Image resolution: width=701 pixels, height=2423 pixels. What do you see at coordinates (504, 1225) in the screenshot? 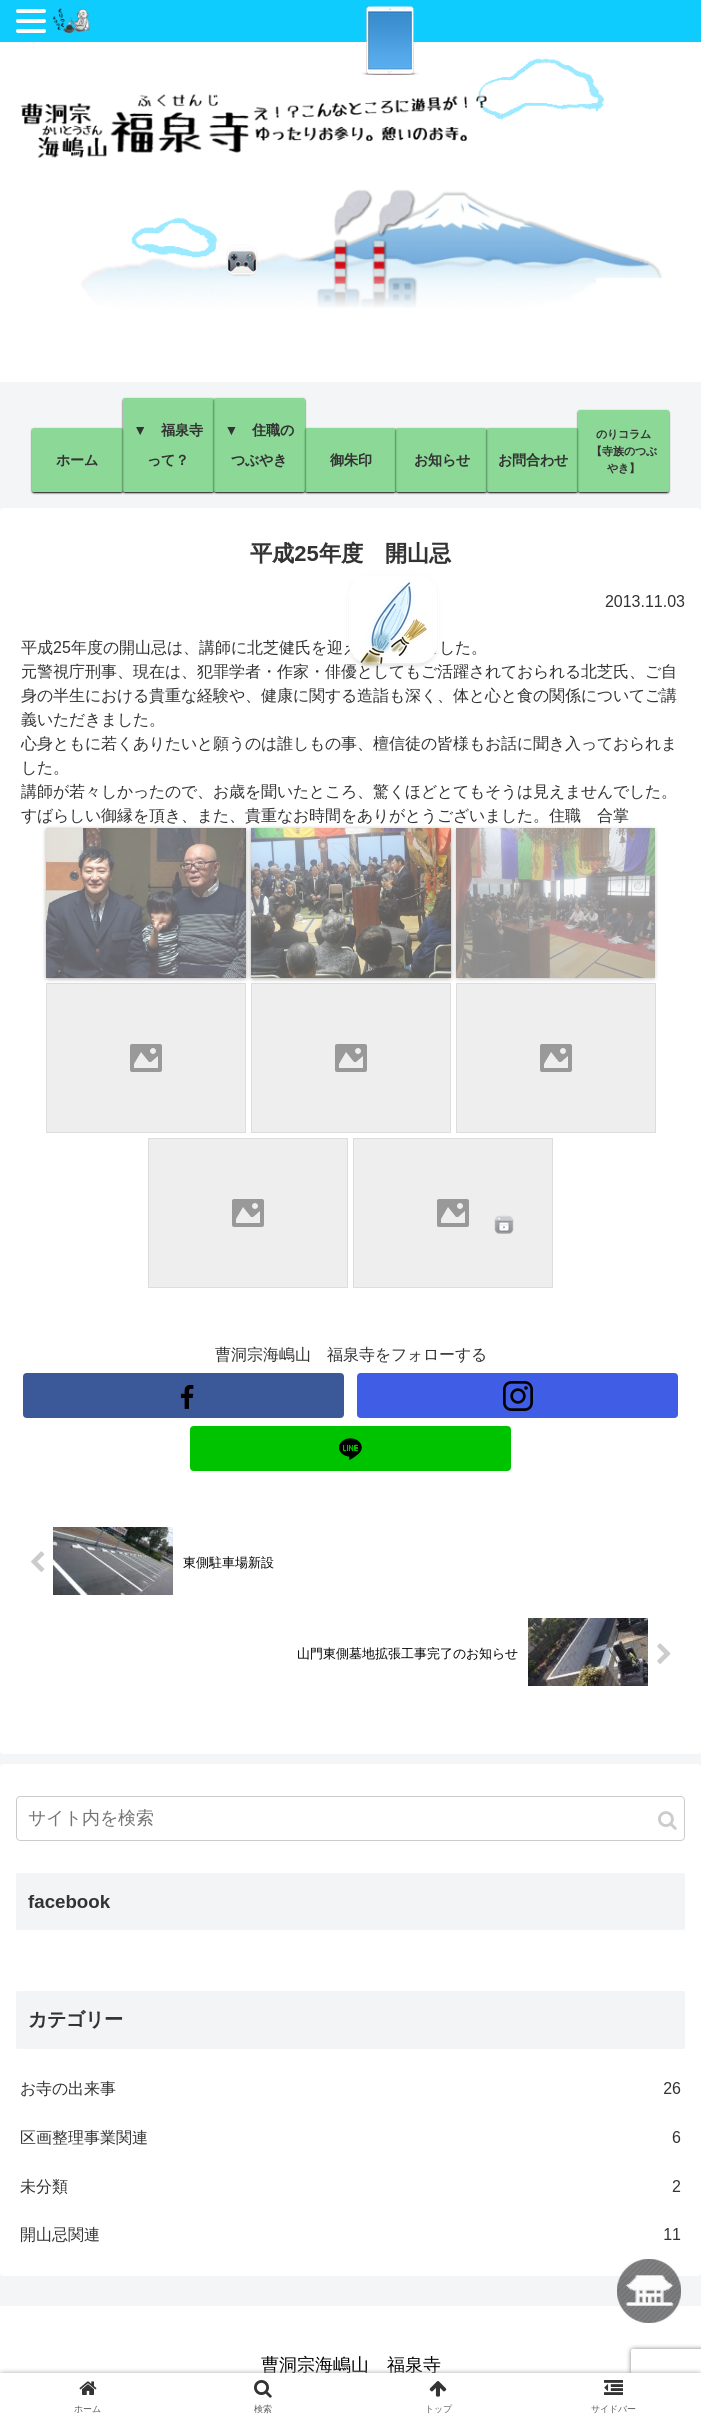
I see `open video or media playback preferences` at bounding box center [504, 1225].